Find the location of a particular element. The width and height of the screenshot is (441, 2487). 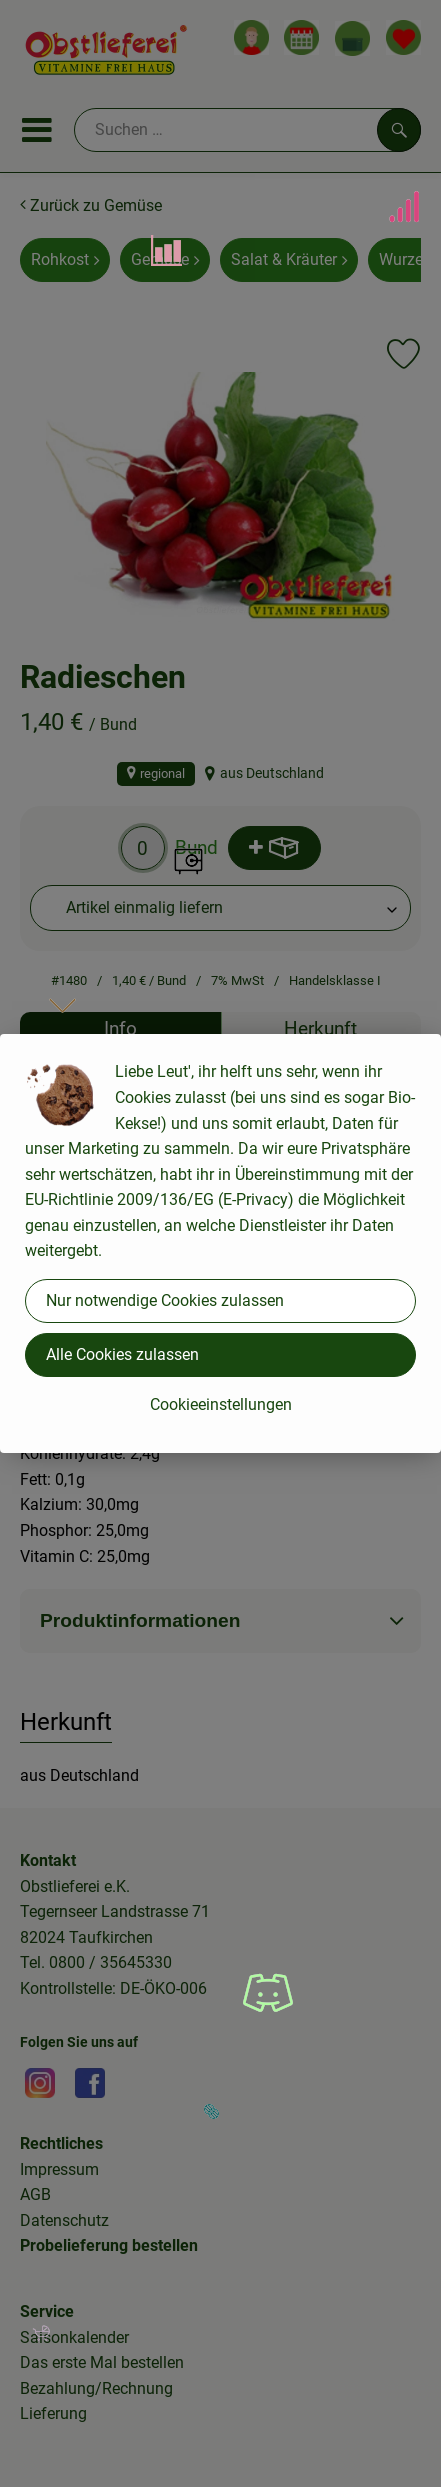

open Discord is located at coordinates (268, 1992).